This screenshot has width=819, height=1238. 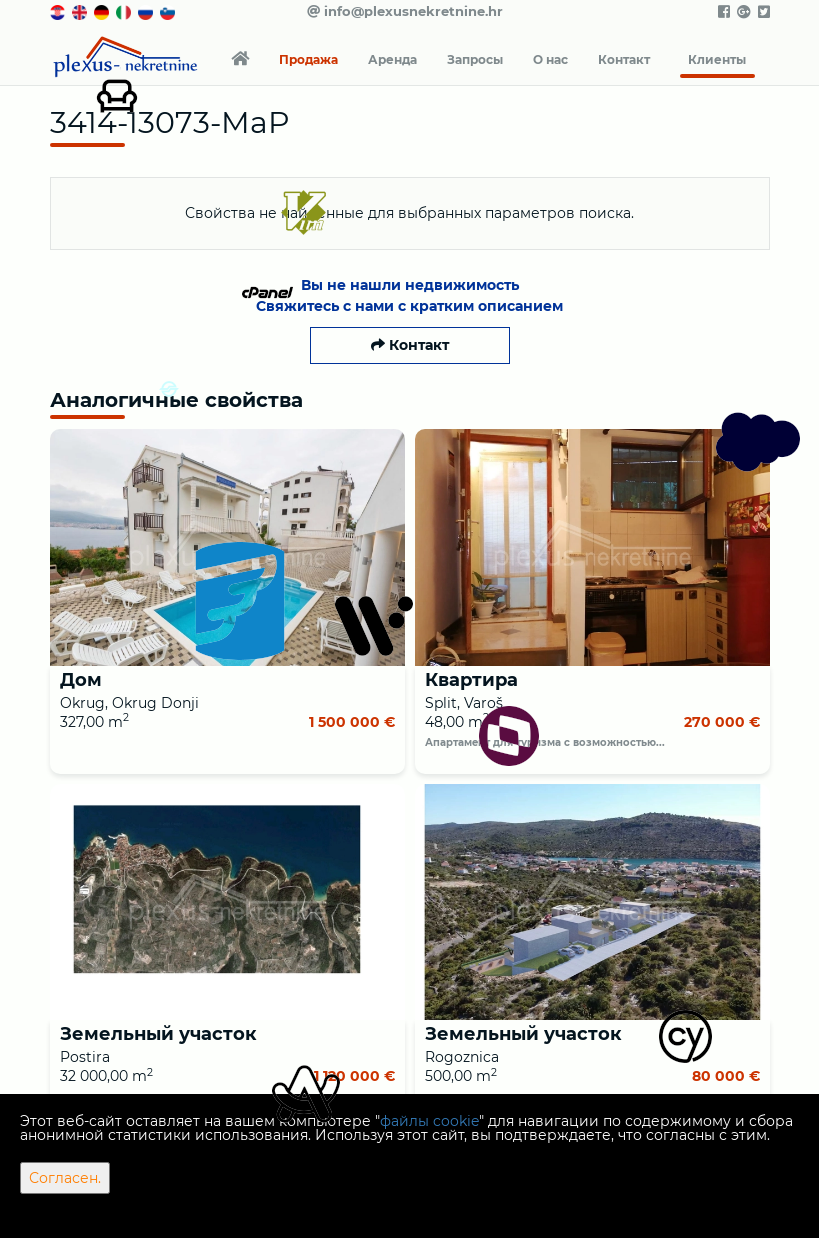 I want to click on open the Arc browser, so click(x=306, y=1094).